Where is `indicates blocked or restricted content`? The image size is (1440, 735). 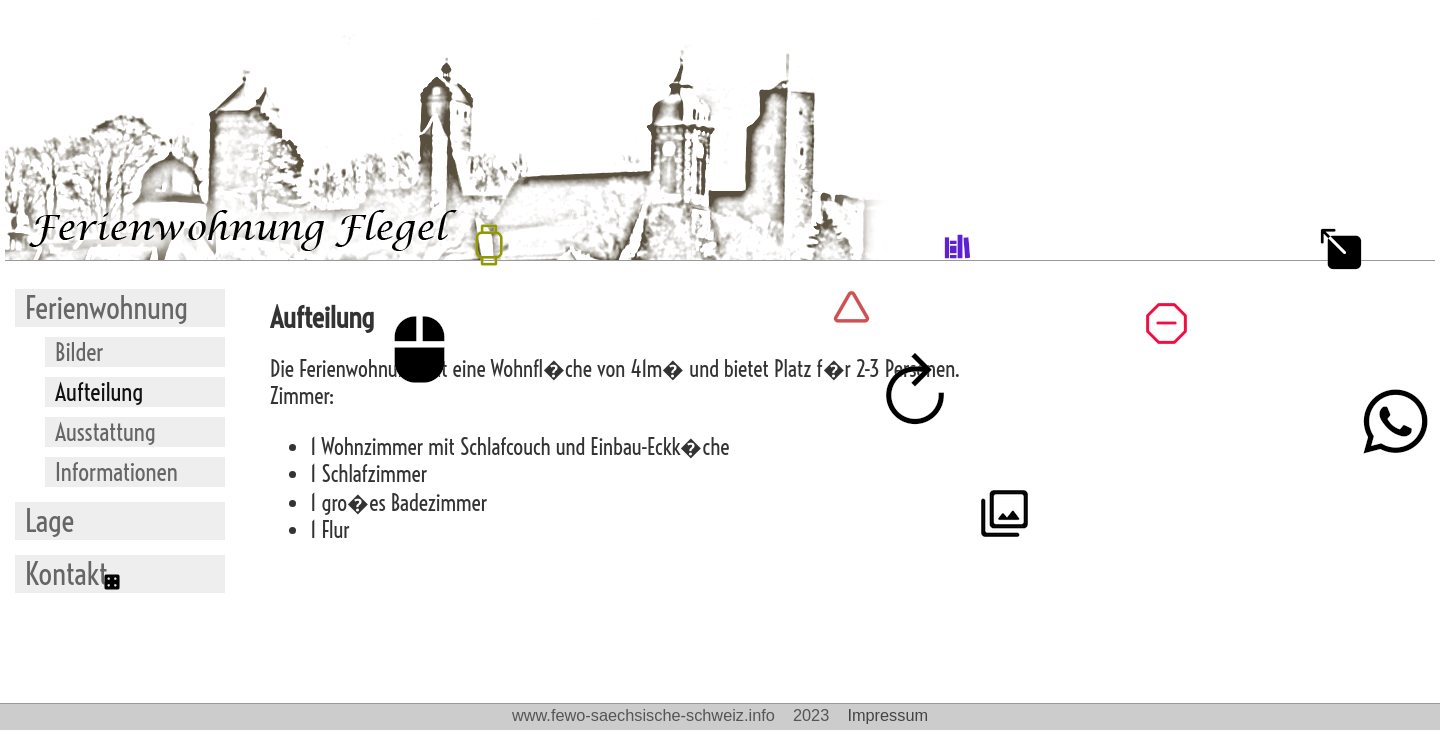
indicates blocked or restricted content is located at coordinates (1166, 323).